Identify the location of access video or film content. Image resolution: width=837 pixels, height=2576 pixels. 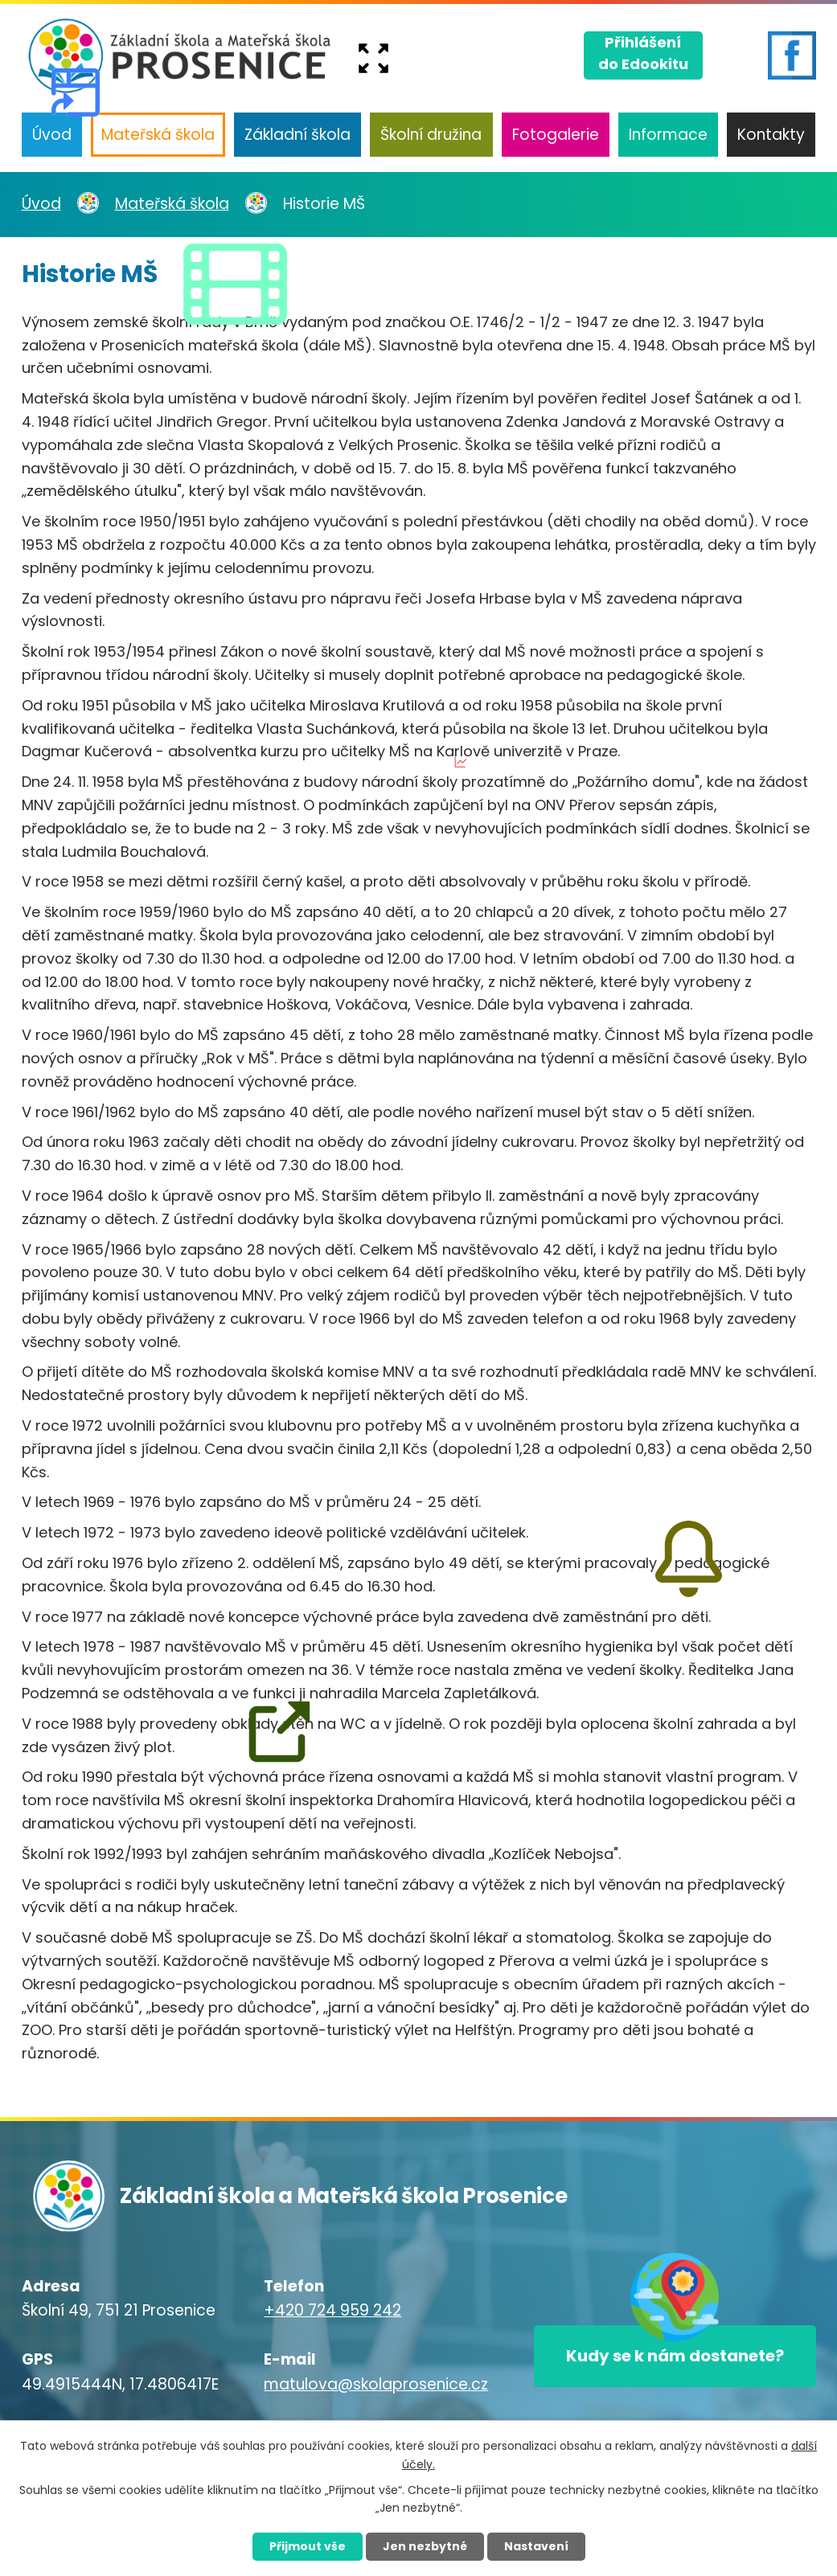
(235, 284).